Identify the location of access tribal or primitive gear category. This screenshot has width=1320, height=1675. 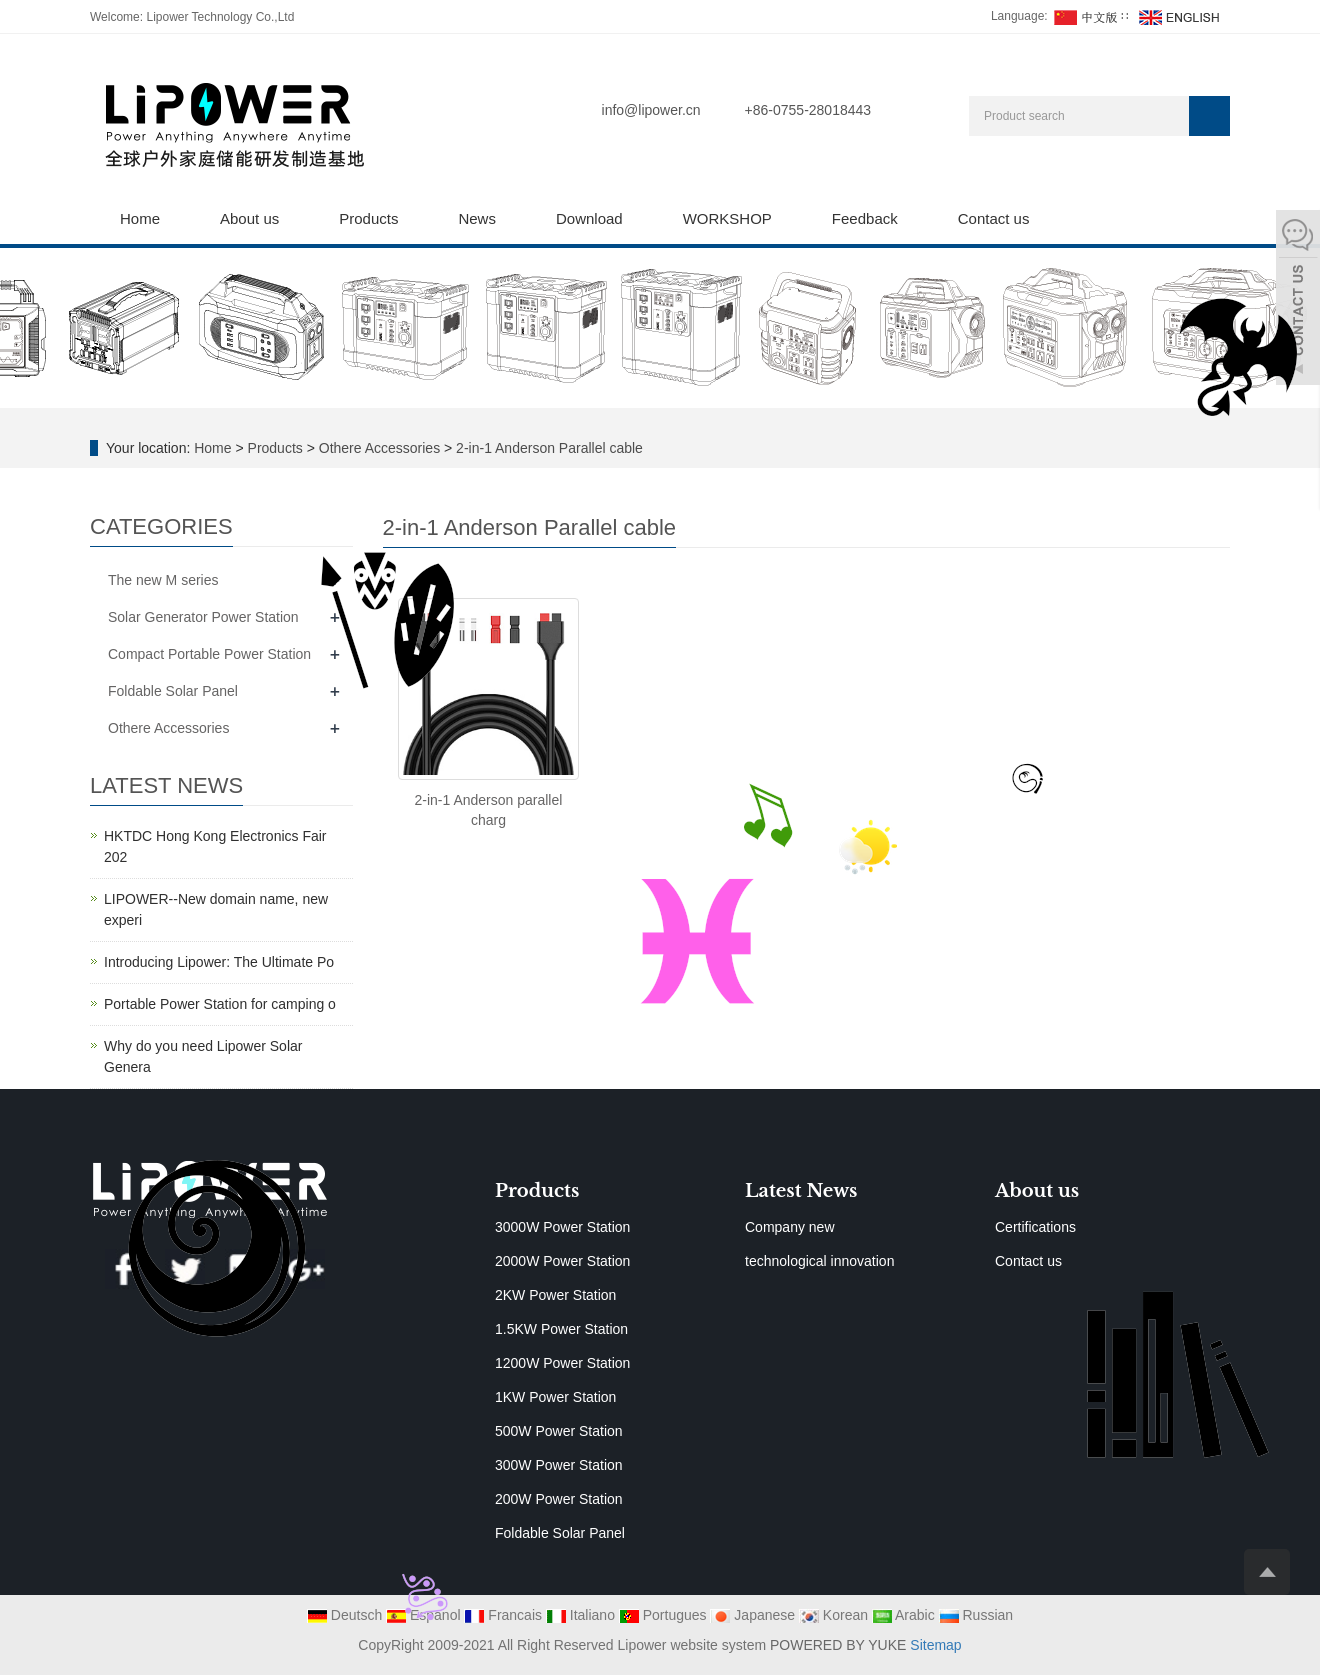
(388, 620).